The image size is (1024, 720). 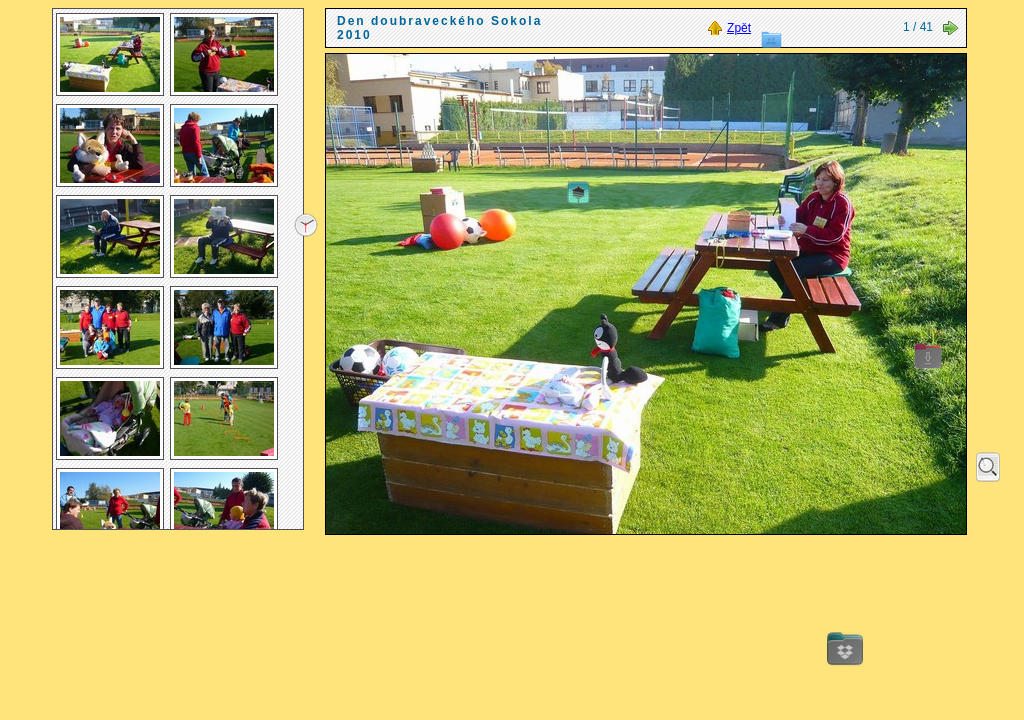 I want to click on open the servers folder, so click(x=771, y=39).